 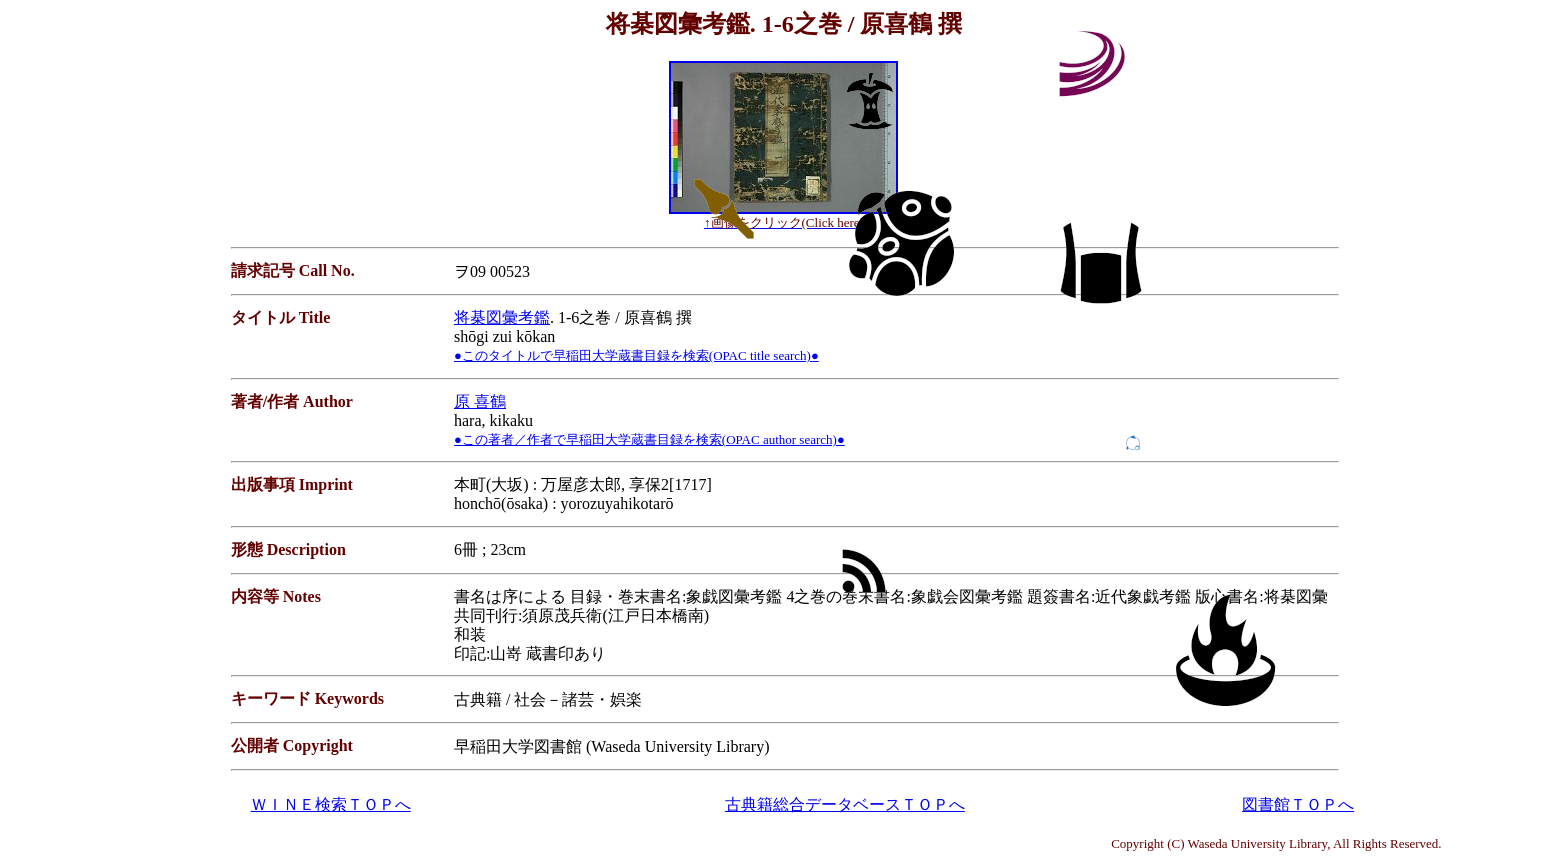 I want to click on indicates a wind or air-based attack ability, so click(x=1092, y=64).